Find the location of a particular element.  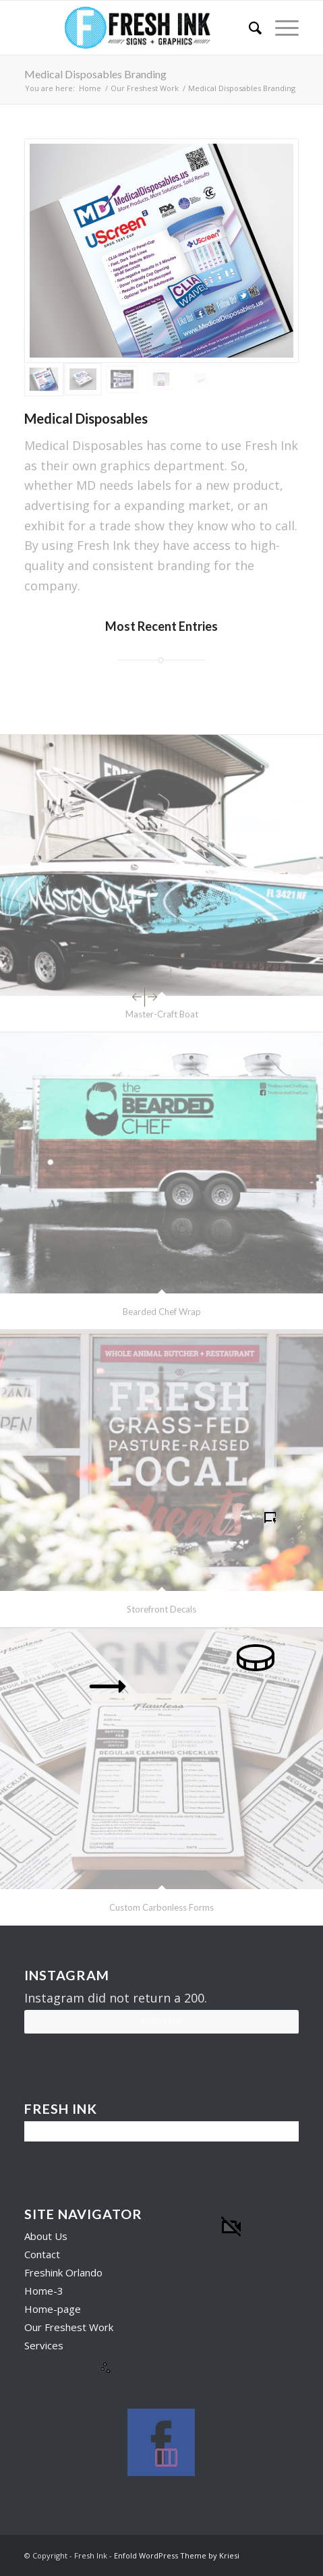

view your coin balance or currency is located at coordinates (256, 1658).